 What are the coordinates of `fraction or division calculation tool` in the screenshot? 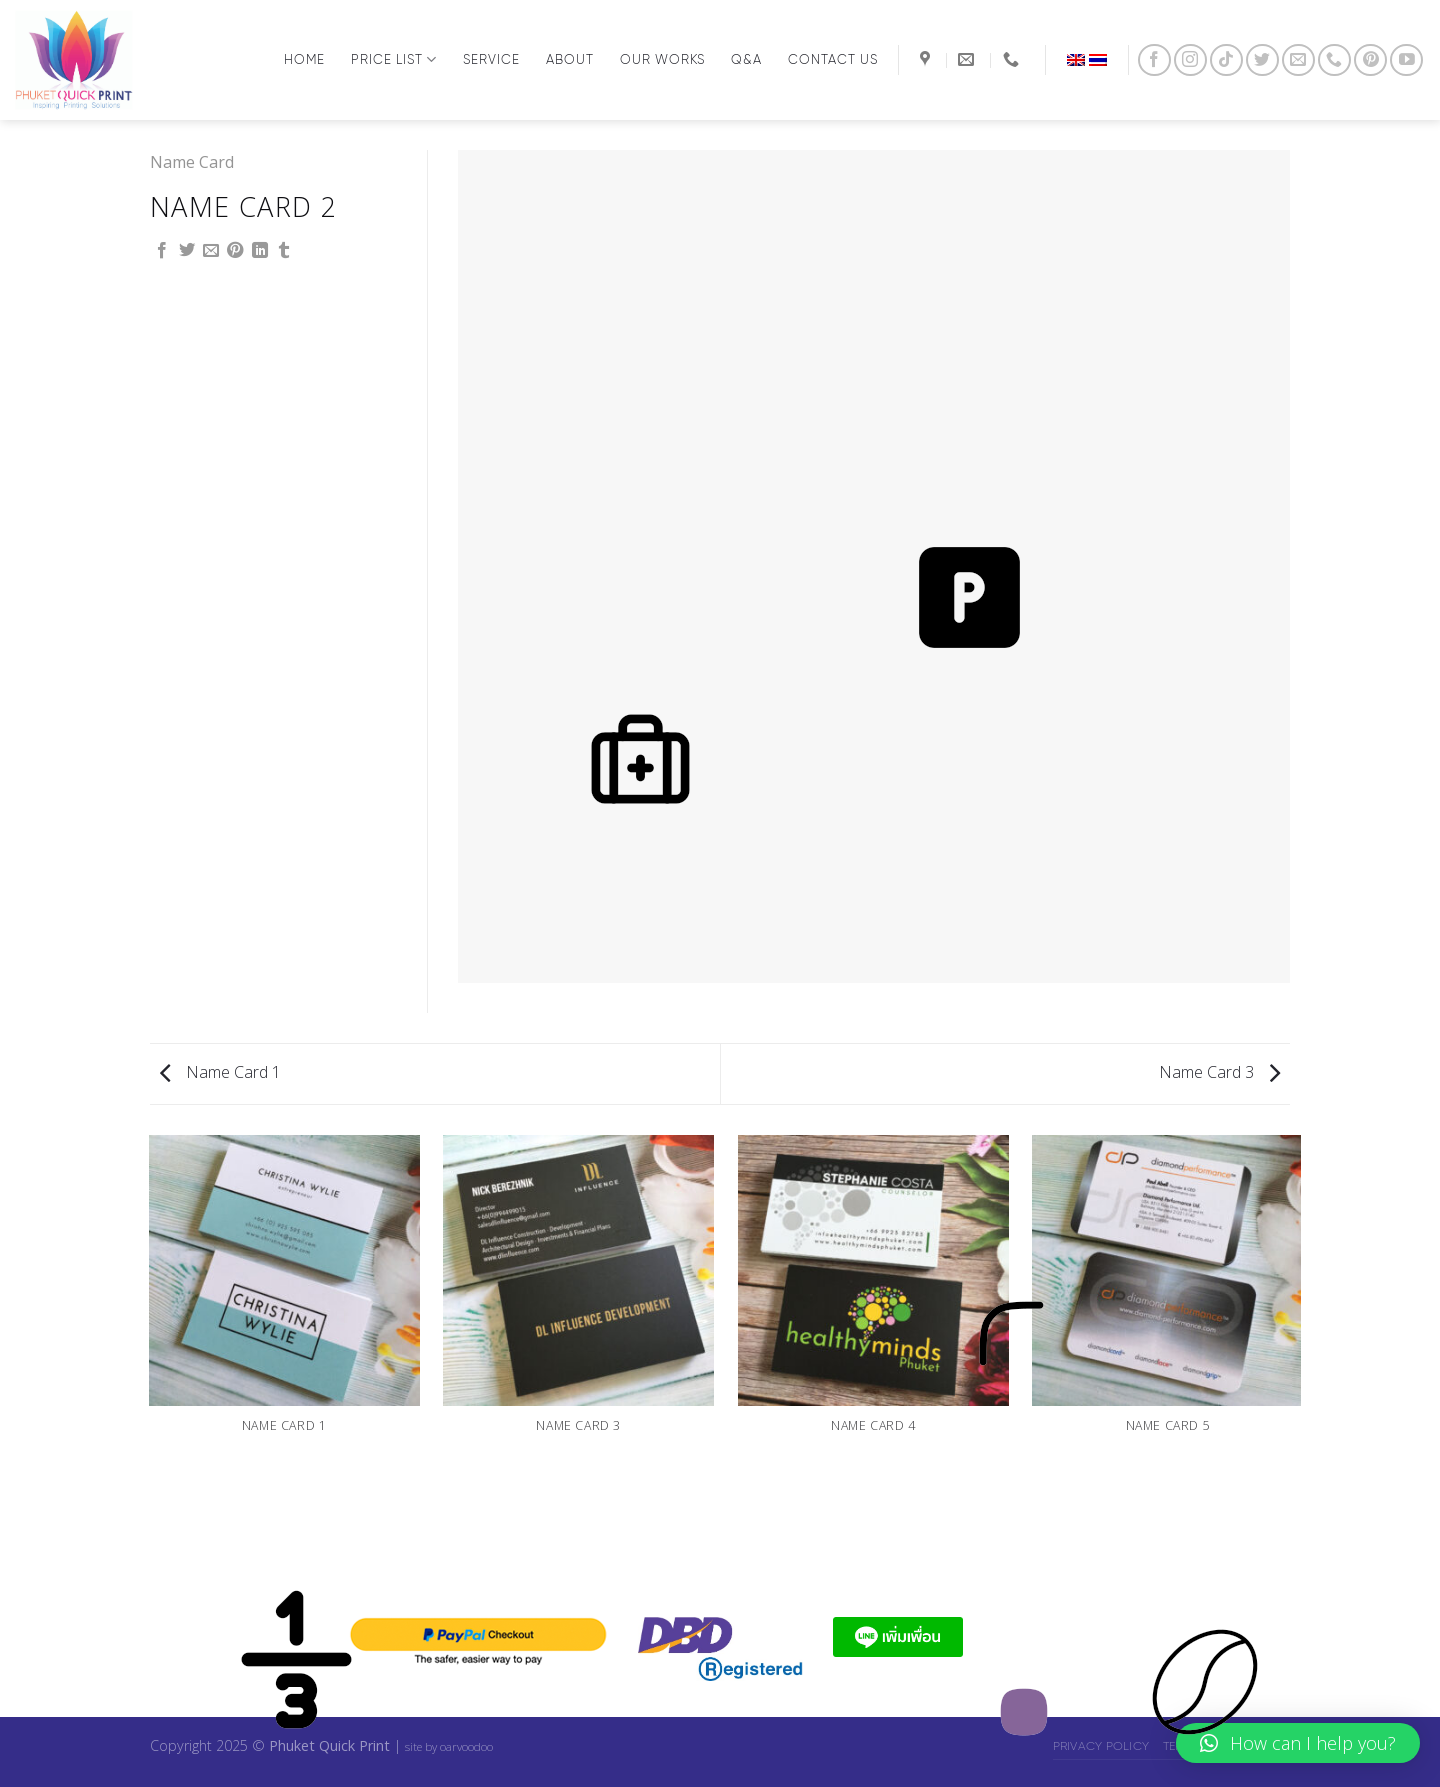 It's located at (296, 1659).